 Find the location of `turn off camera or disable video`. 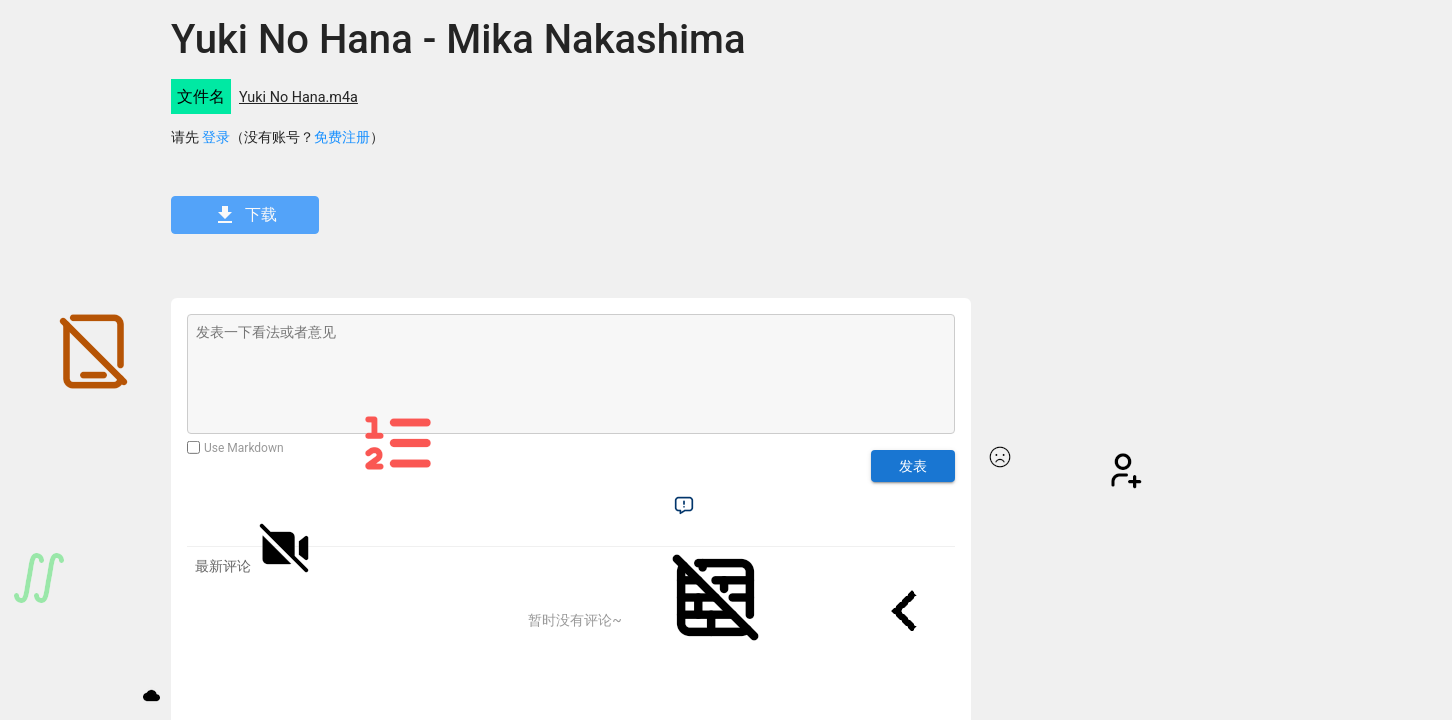

turn off camera or disable video is located at coordinates (284, 548).